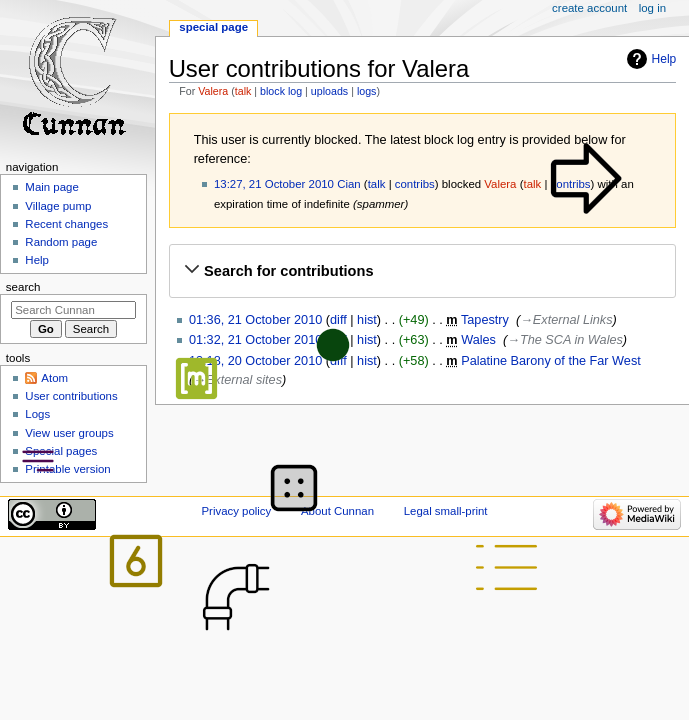  What do you see at coordinates (38, 461) in the screenshot?
I see `open navigation menu` at bounding box center [38, 461].